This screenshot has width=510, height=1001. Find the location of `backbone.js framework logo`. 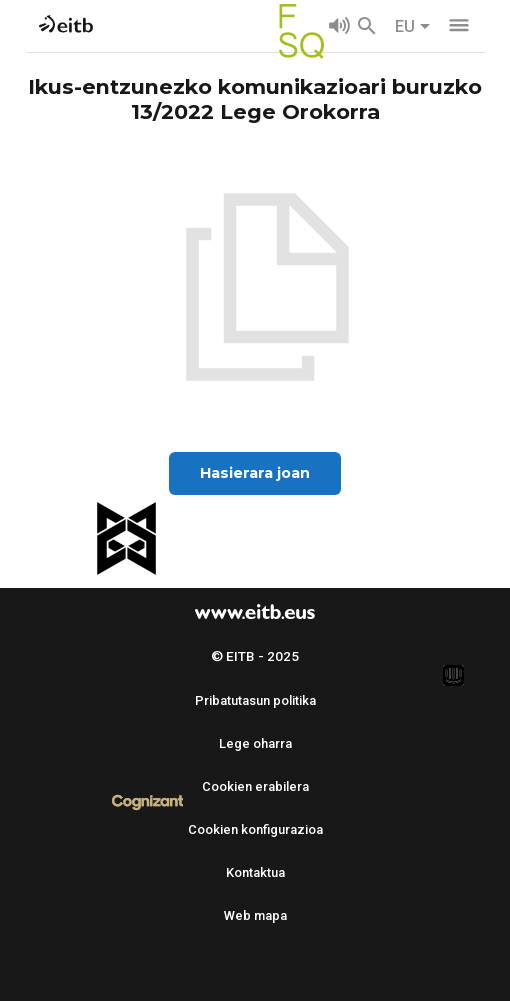

backbone.js framework logo is located at coordinates (126, 538).